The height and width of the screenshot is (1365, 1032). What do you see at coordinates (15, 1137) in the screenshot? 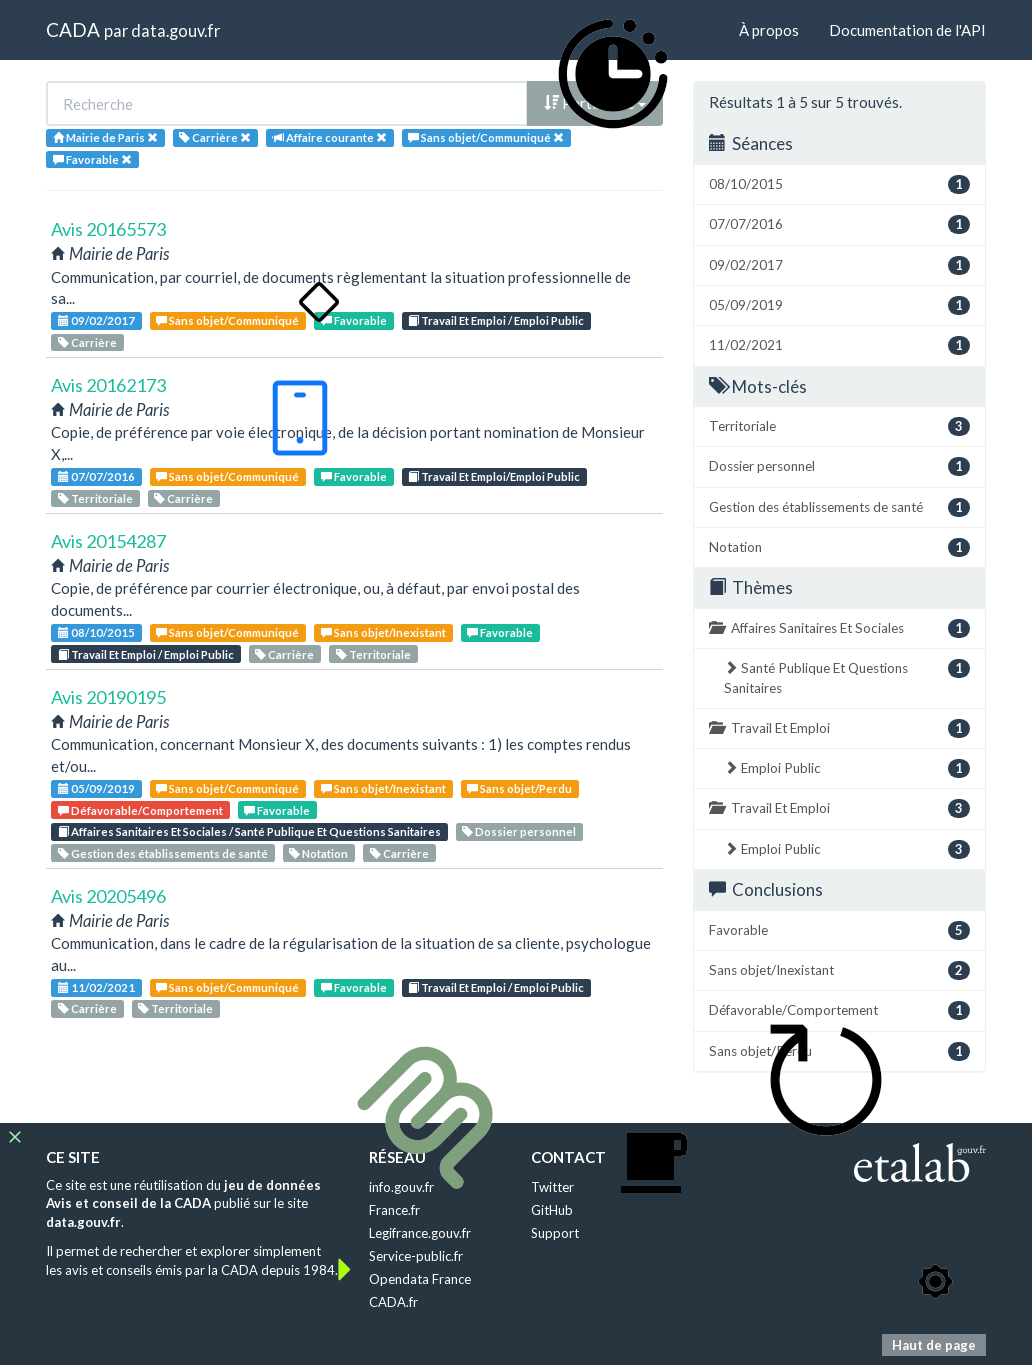
I see `close the current window or dialog` at bounding box center [15, 1137].